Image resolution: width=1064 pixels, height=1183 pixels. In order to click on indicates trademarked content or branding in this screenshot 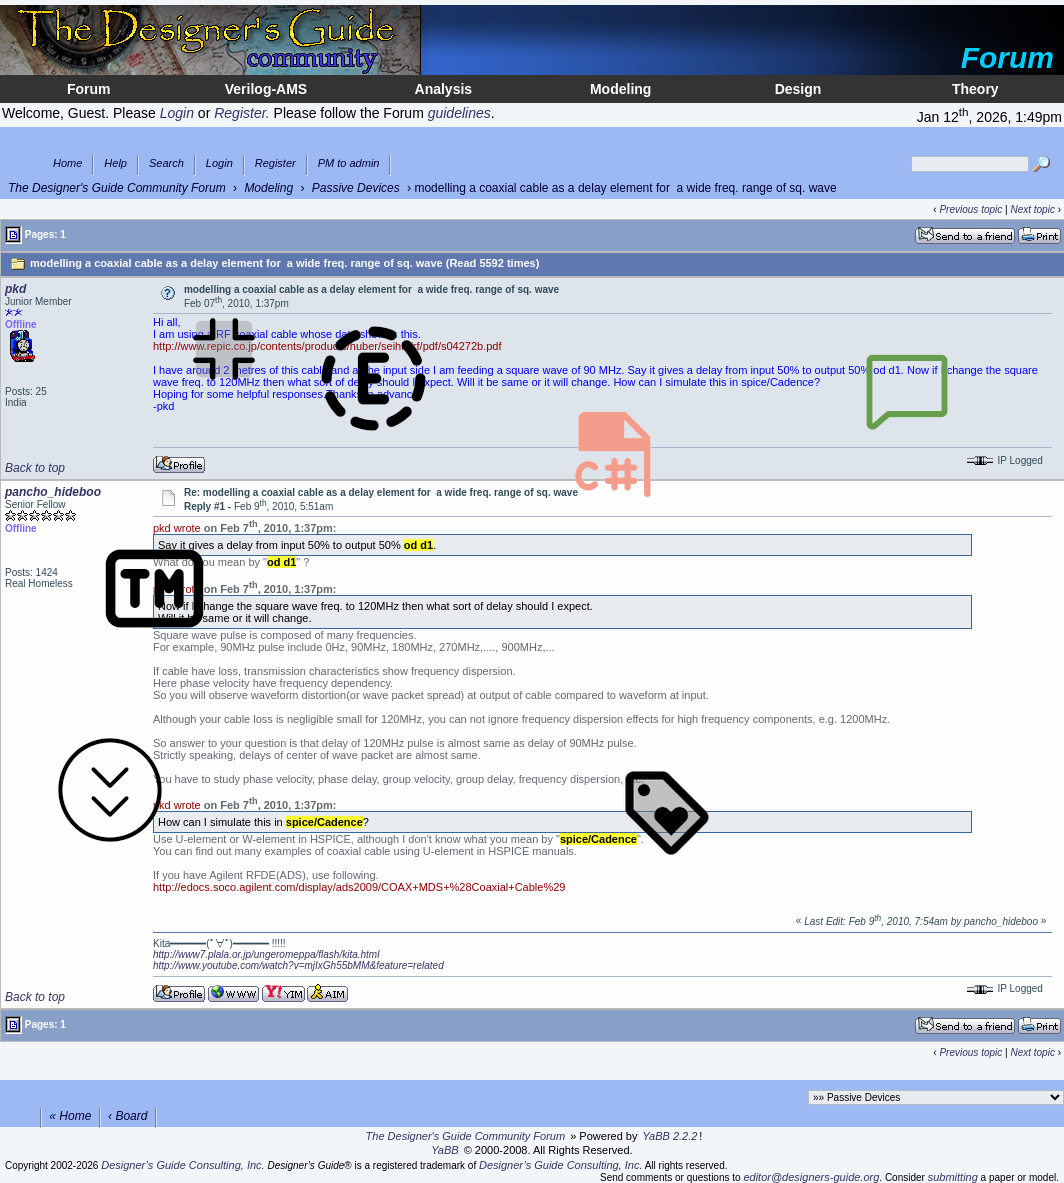, I will do `click(154, 588)`.